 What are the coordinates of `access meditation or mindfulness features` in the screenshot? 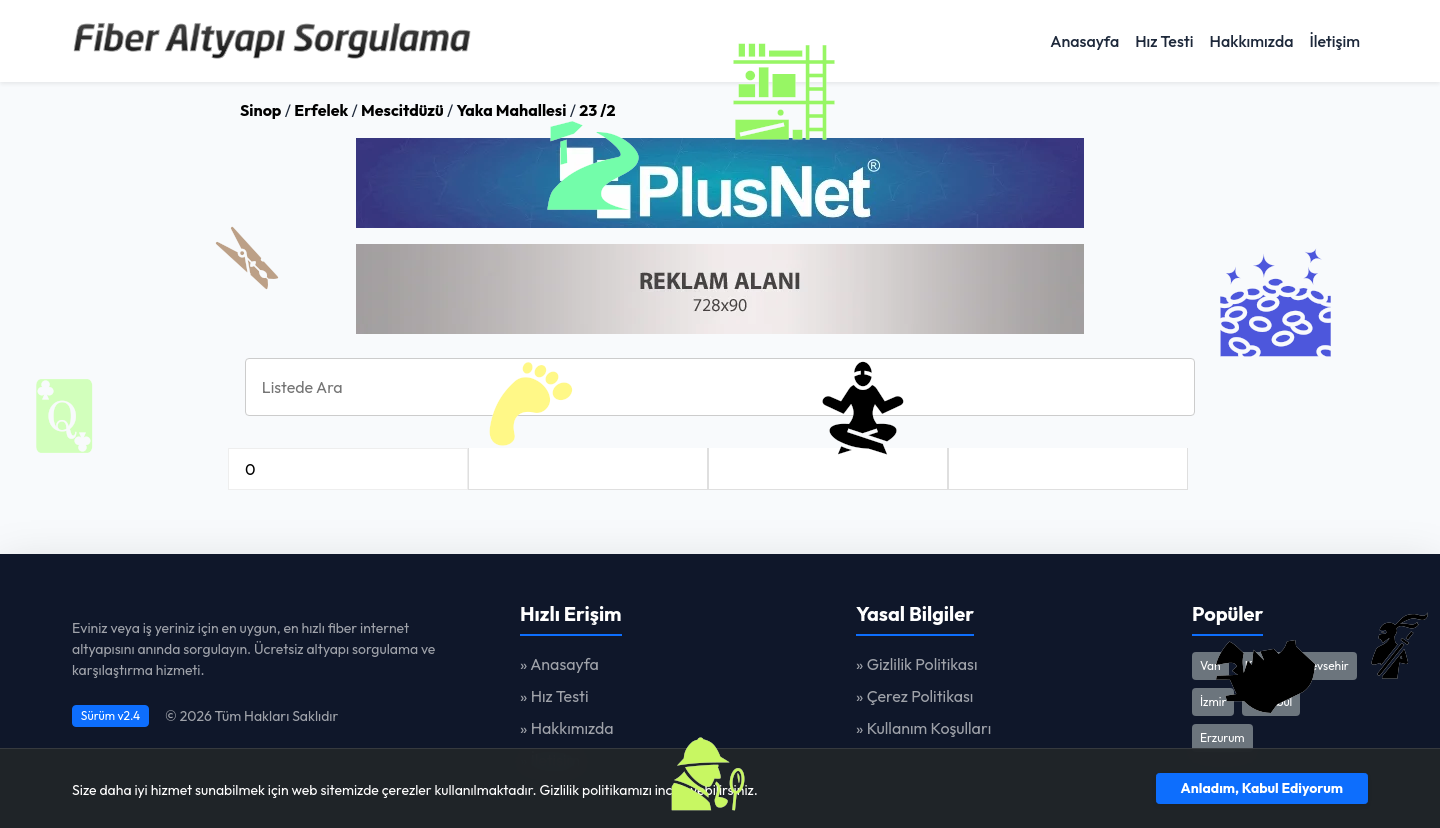 It's located at (861, 408).